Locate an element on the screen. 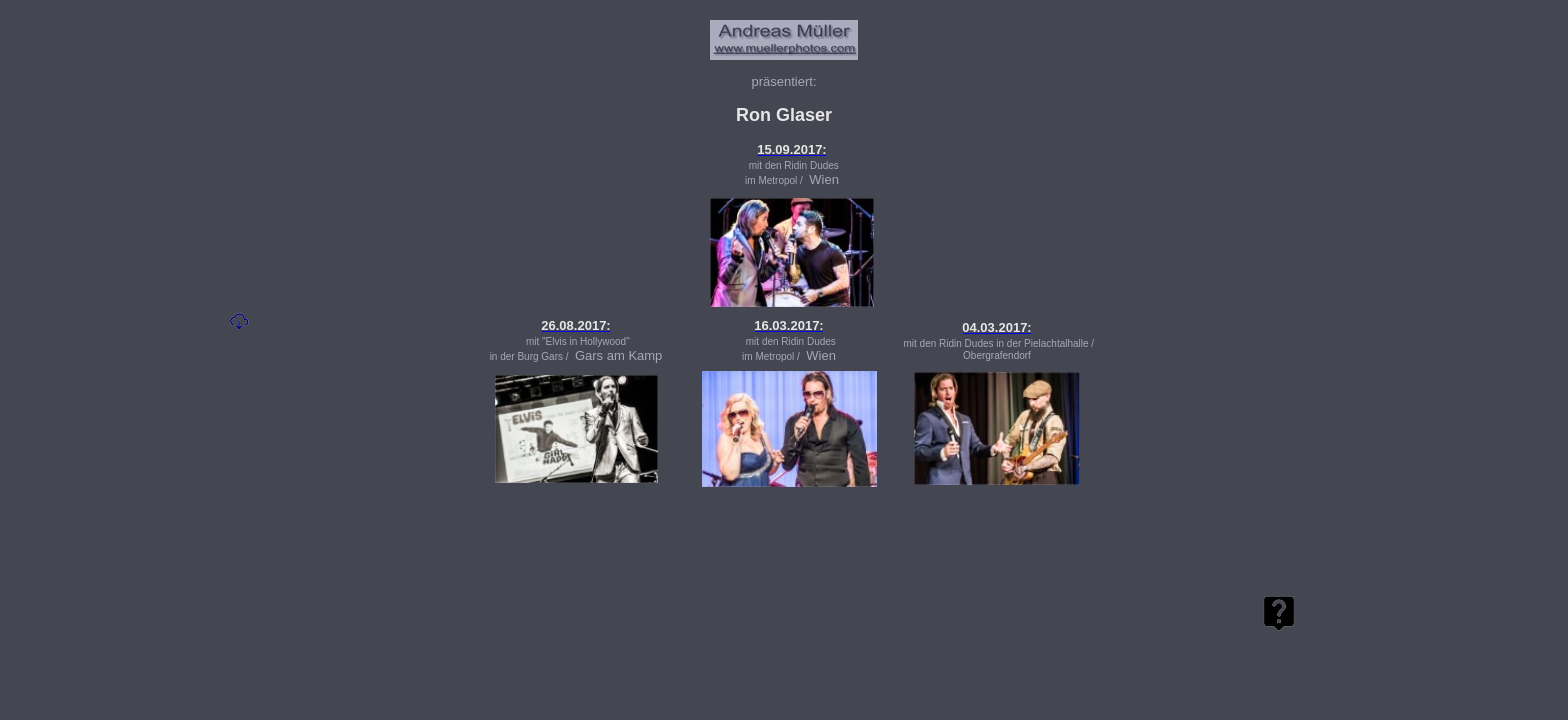  download file from cloud storage is located at coordinates (239, 320).